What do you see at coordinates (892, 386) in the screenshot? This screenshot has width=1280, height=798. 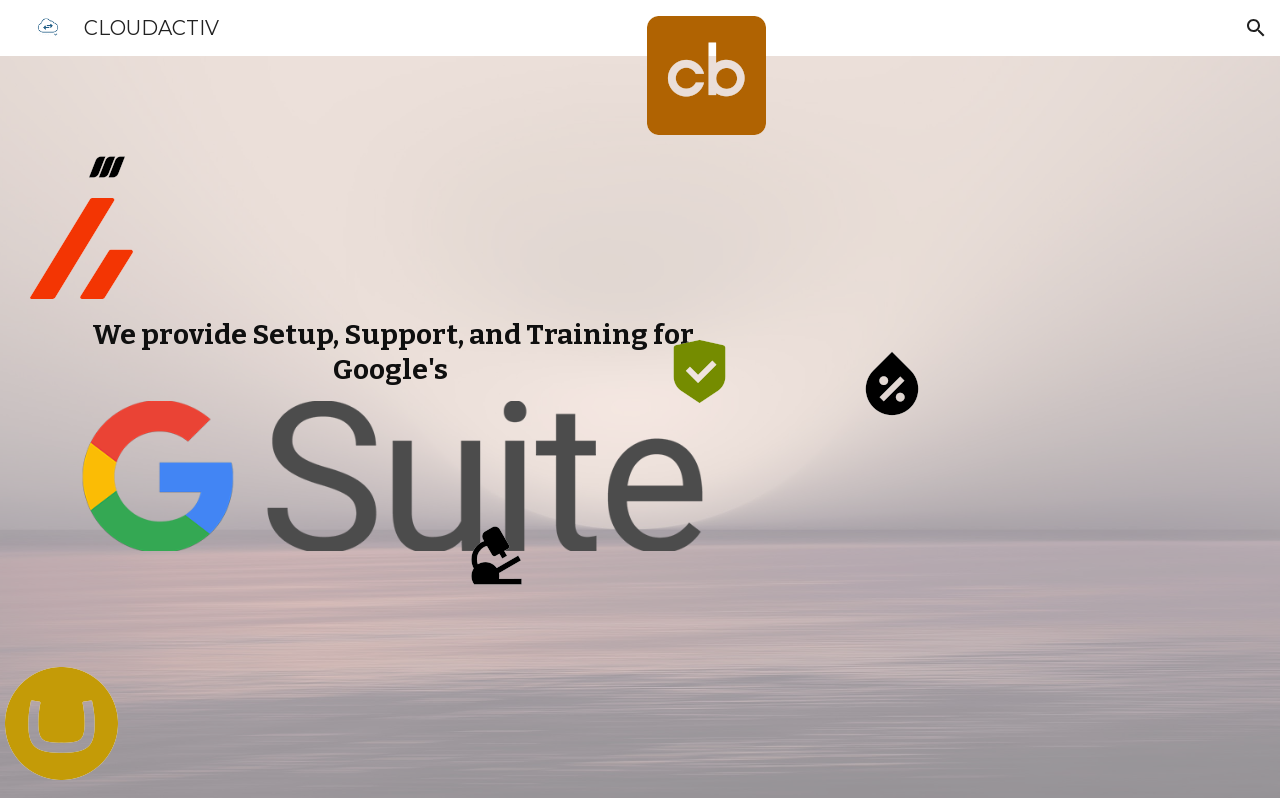 I see `indicates current humidity level` at bounding box center [892, 386].